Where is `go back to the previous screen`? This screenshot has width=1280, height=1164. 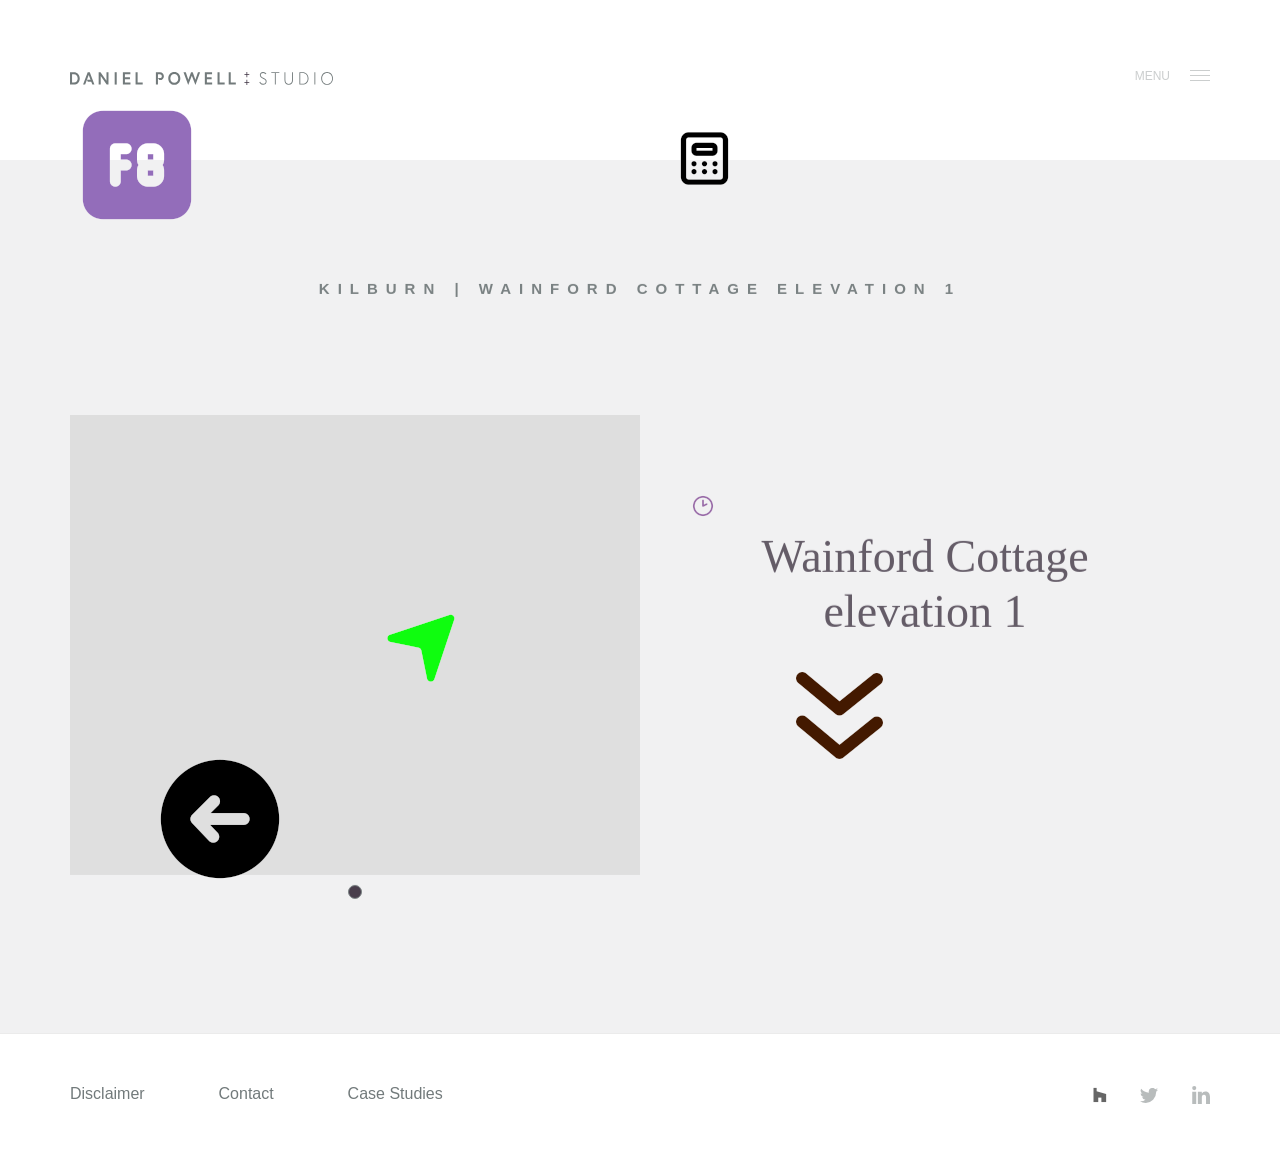
go back to the previous screen is located at coordinates (220, 819).